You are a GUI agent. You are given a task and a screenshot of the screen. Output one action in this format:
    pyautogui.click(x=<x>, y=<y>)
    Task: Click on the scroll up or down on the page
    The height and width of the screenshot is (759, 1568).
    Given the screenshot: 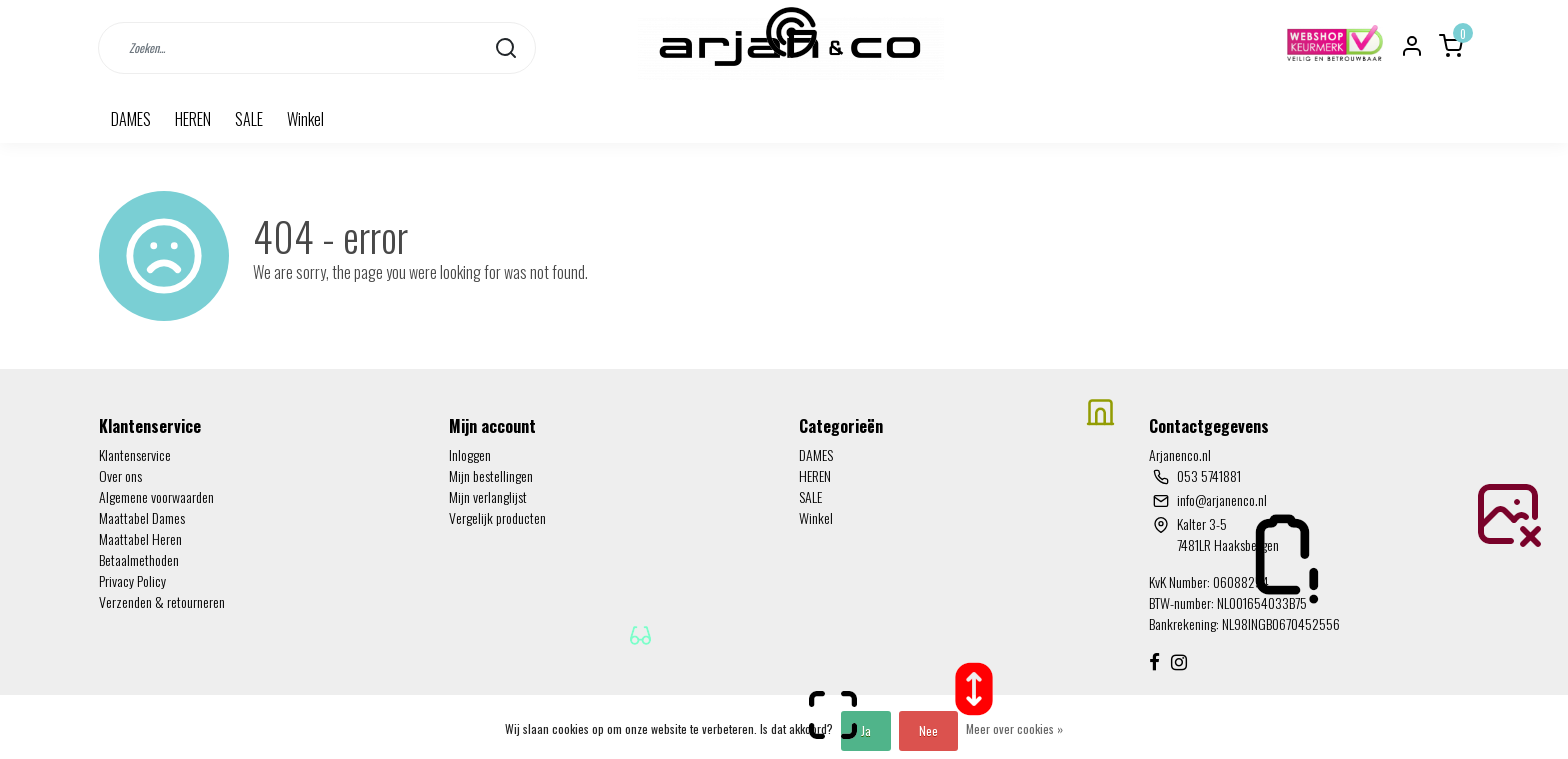 What is the action you would take?
    pyautogui.click(x=974, y=689)
    